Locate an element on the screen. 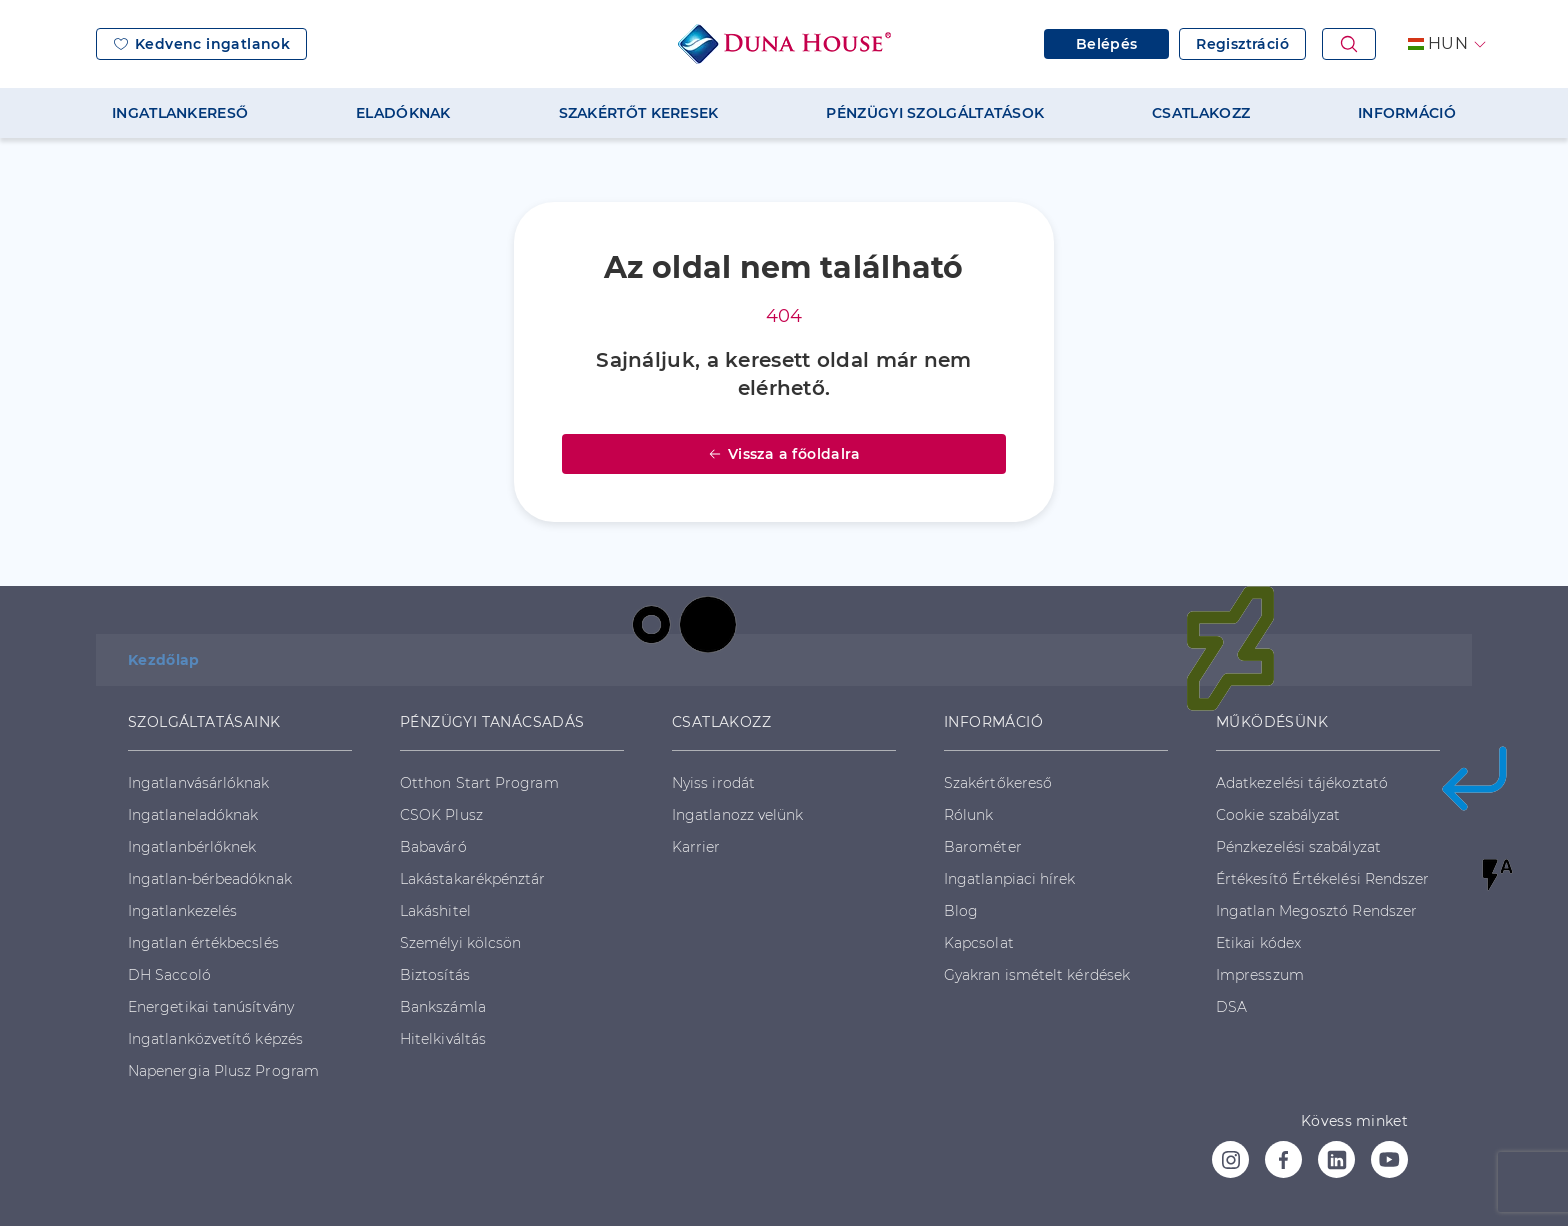 The image size is (1568, 1226). enable automatic flash mode for camera is located at coordinates (1497, 875).